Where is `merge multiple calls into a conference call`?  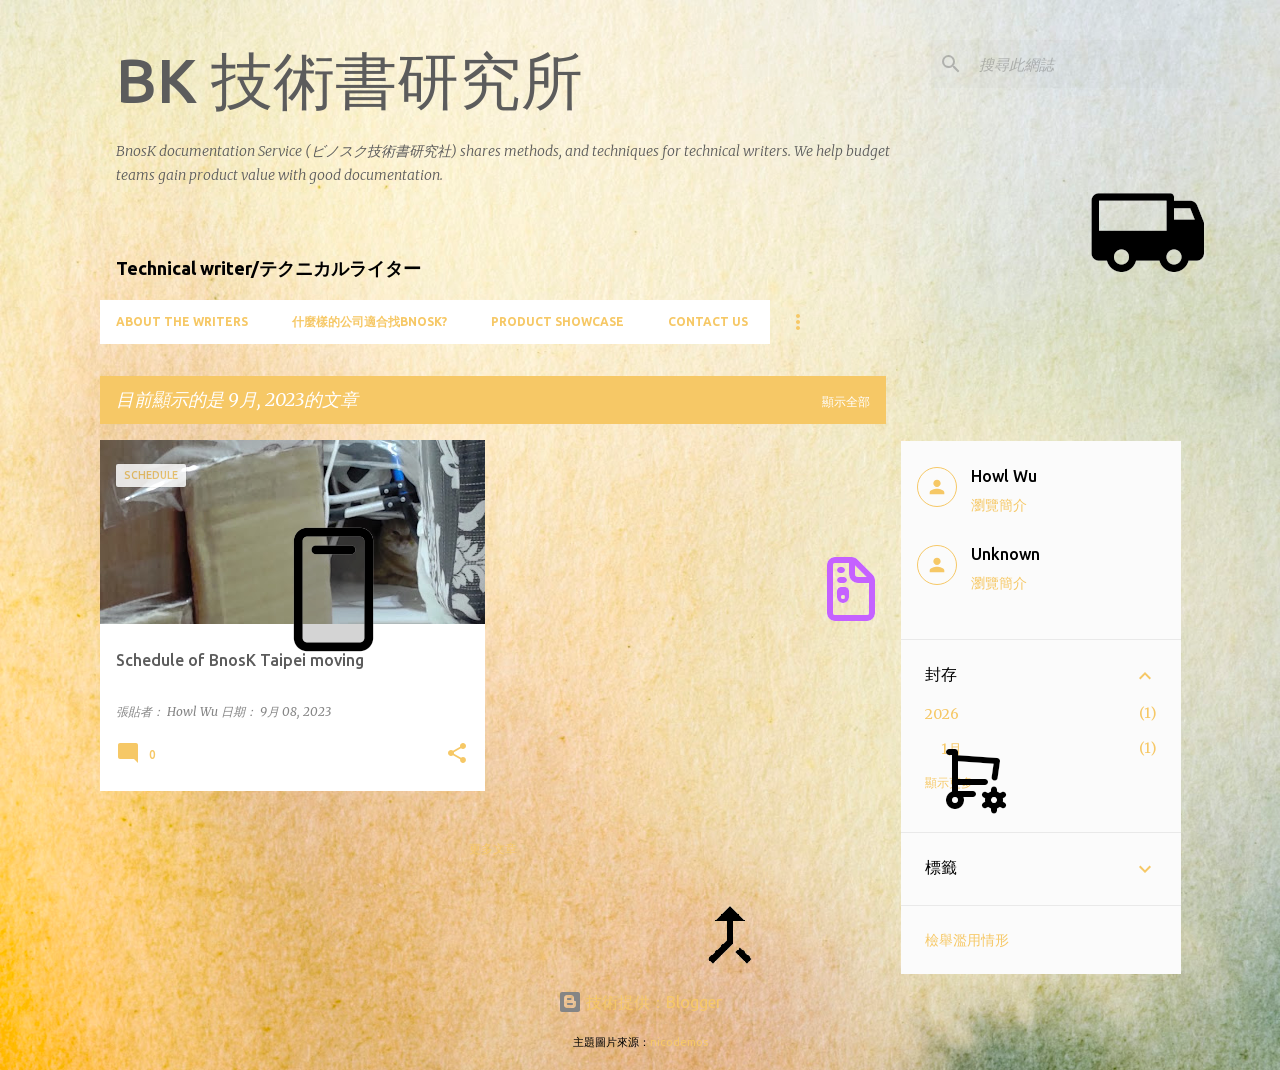 merge multiple calls into a conference call is located at coordinates (730, 935).